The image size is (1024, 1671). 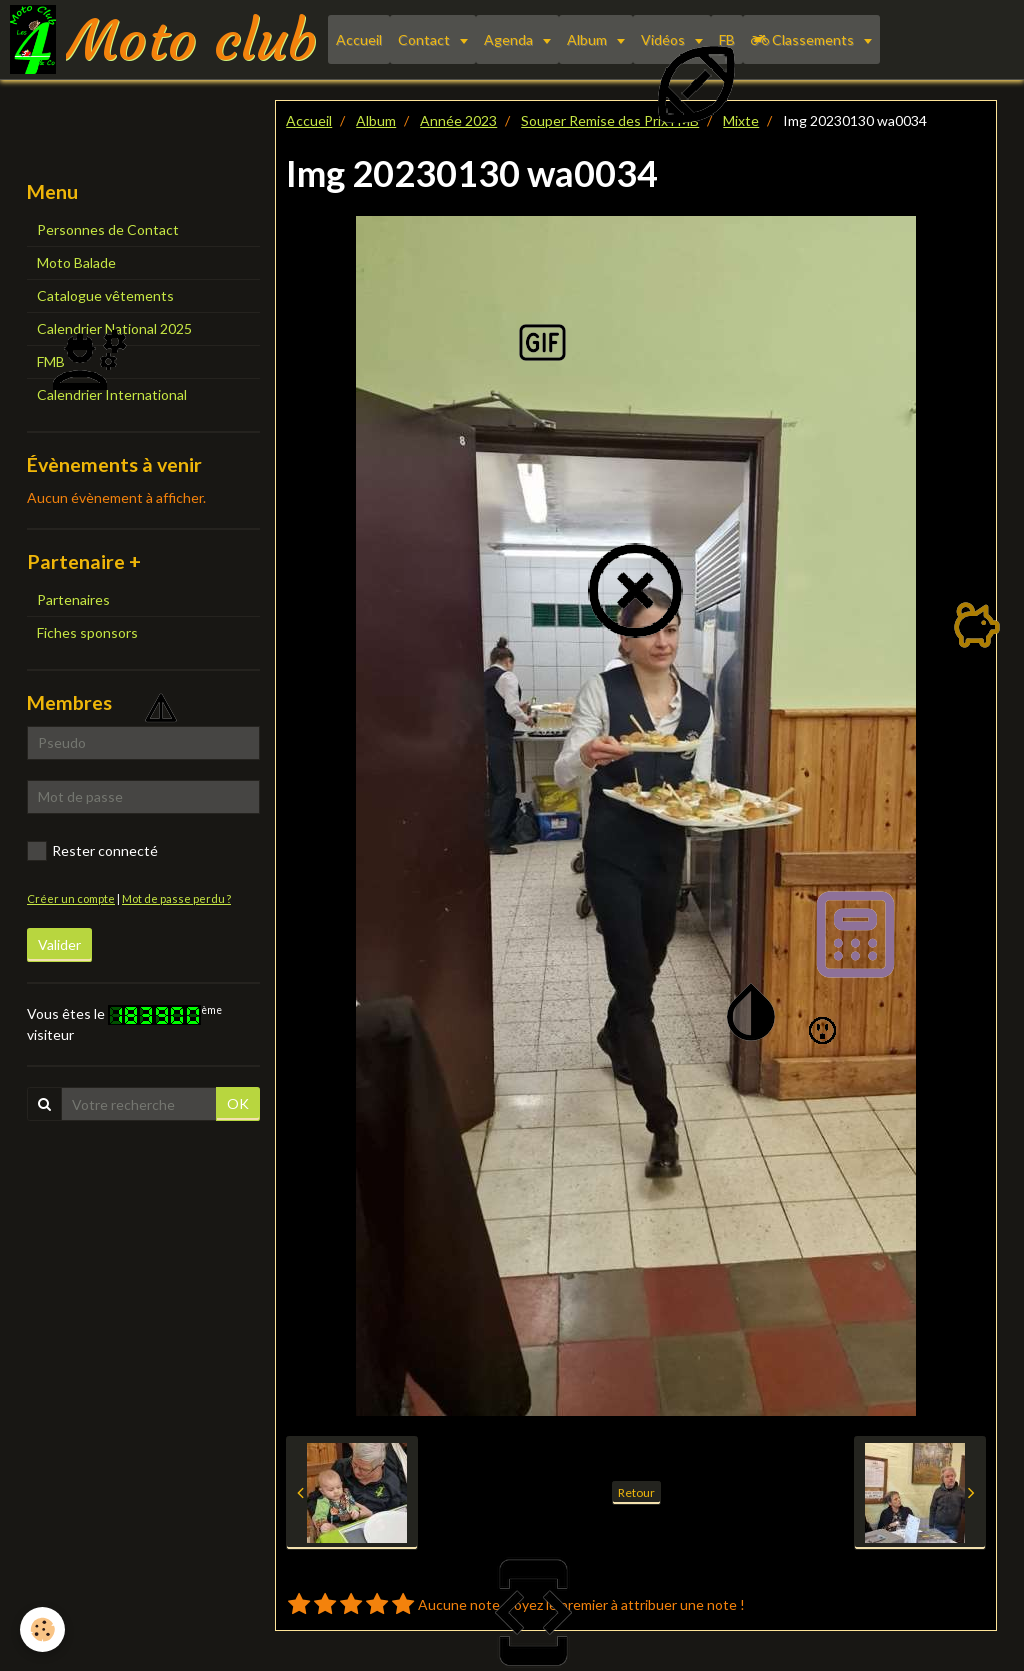 What do you see at coordinates (822, 1030) in the screenshot?
I see `electrical outlet or power socket indicator` at bounding box center [822, 1030].